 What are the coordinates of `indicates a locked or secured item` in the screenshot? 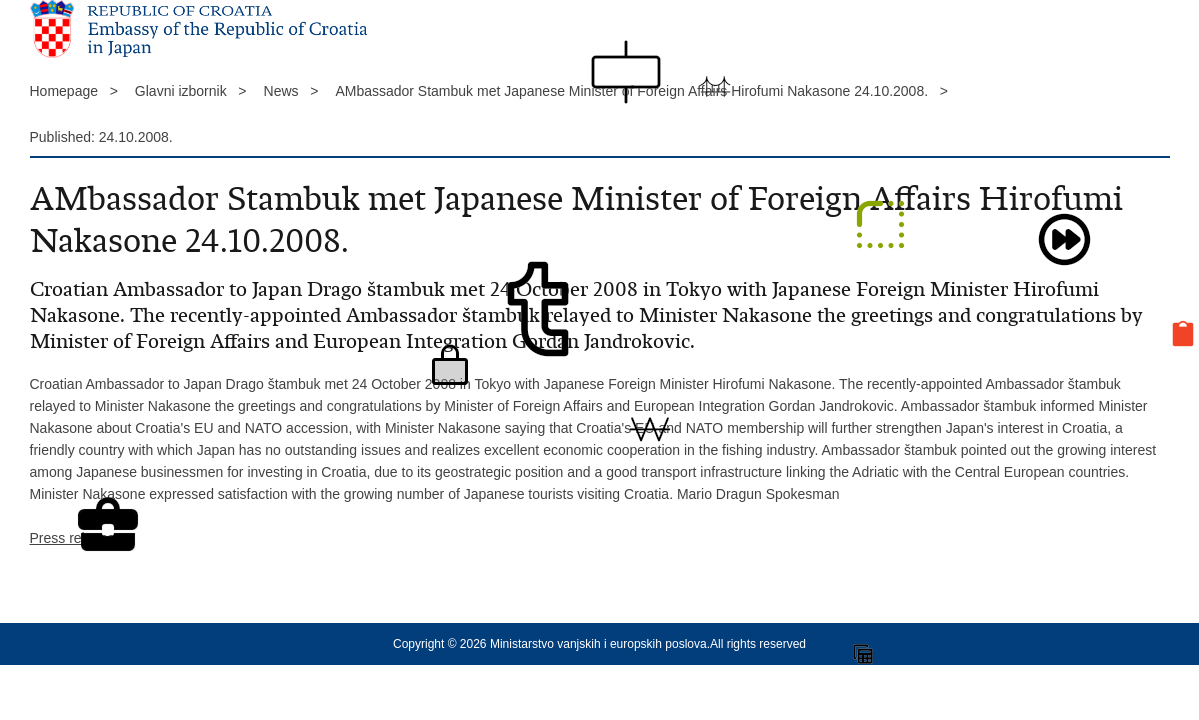 It's located at (450, 367).